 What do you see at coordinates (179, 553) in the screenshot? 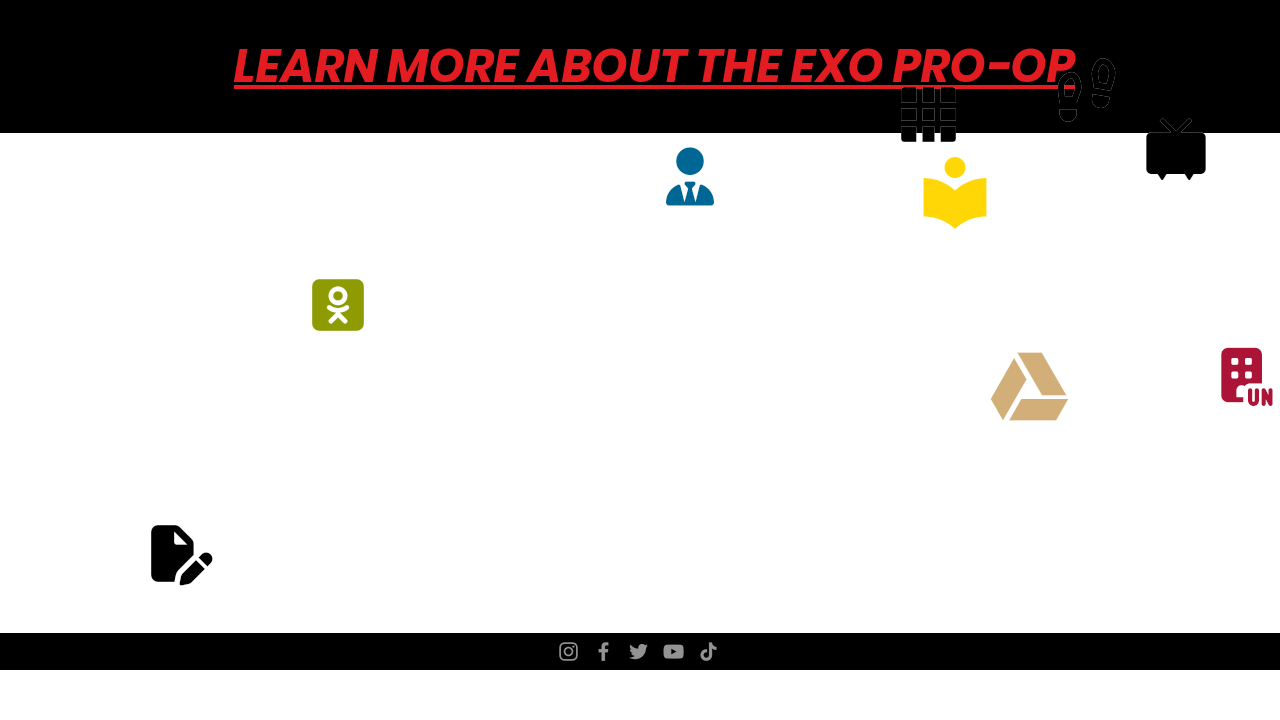
I see `edit this document` at bounding box center [179, 553].